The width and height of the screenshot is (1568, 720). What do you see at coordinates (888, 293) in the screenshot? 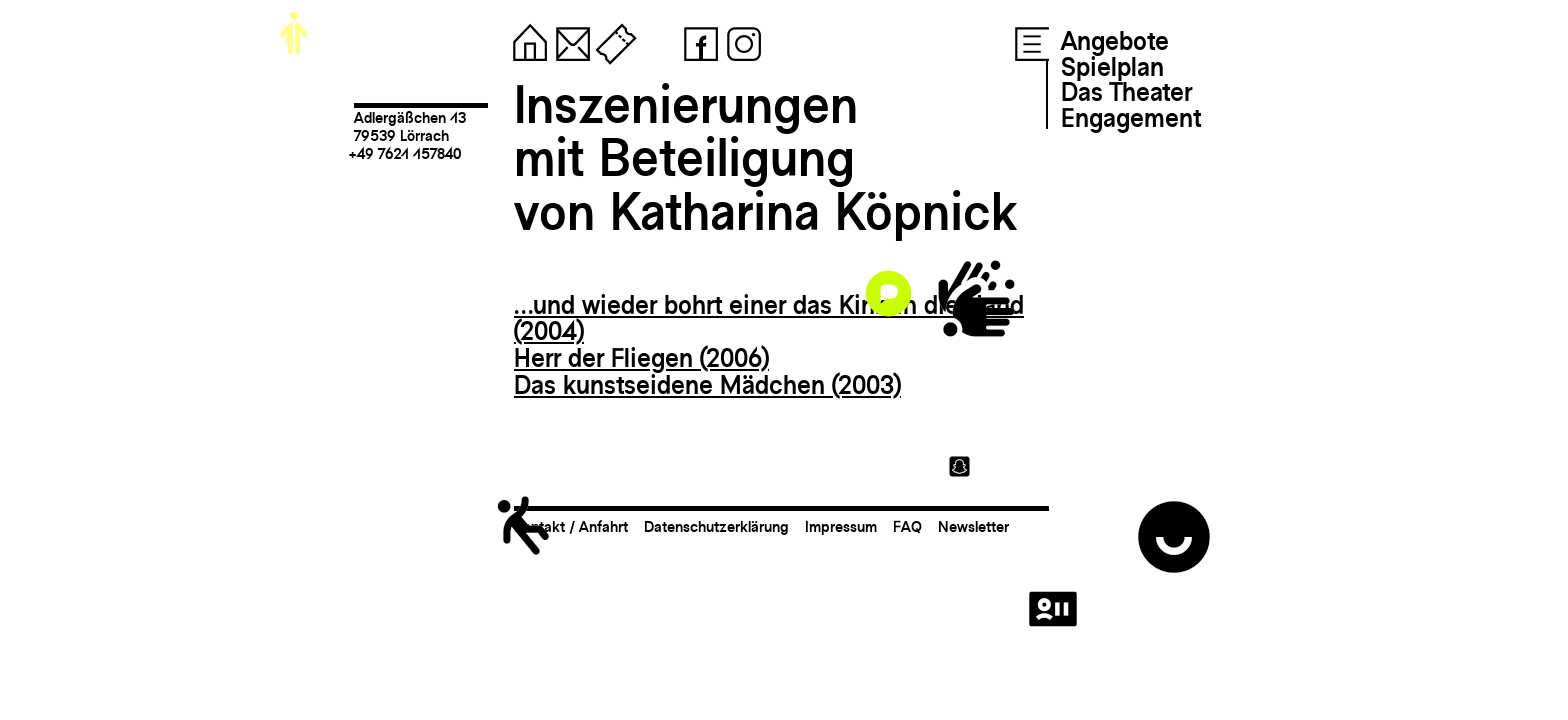
I see `open the pixelfed app` at bounding box center [888, 293].